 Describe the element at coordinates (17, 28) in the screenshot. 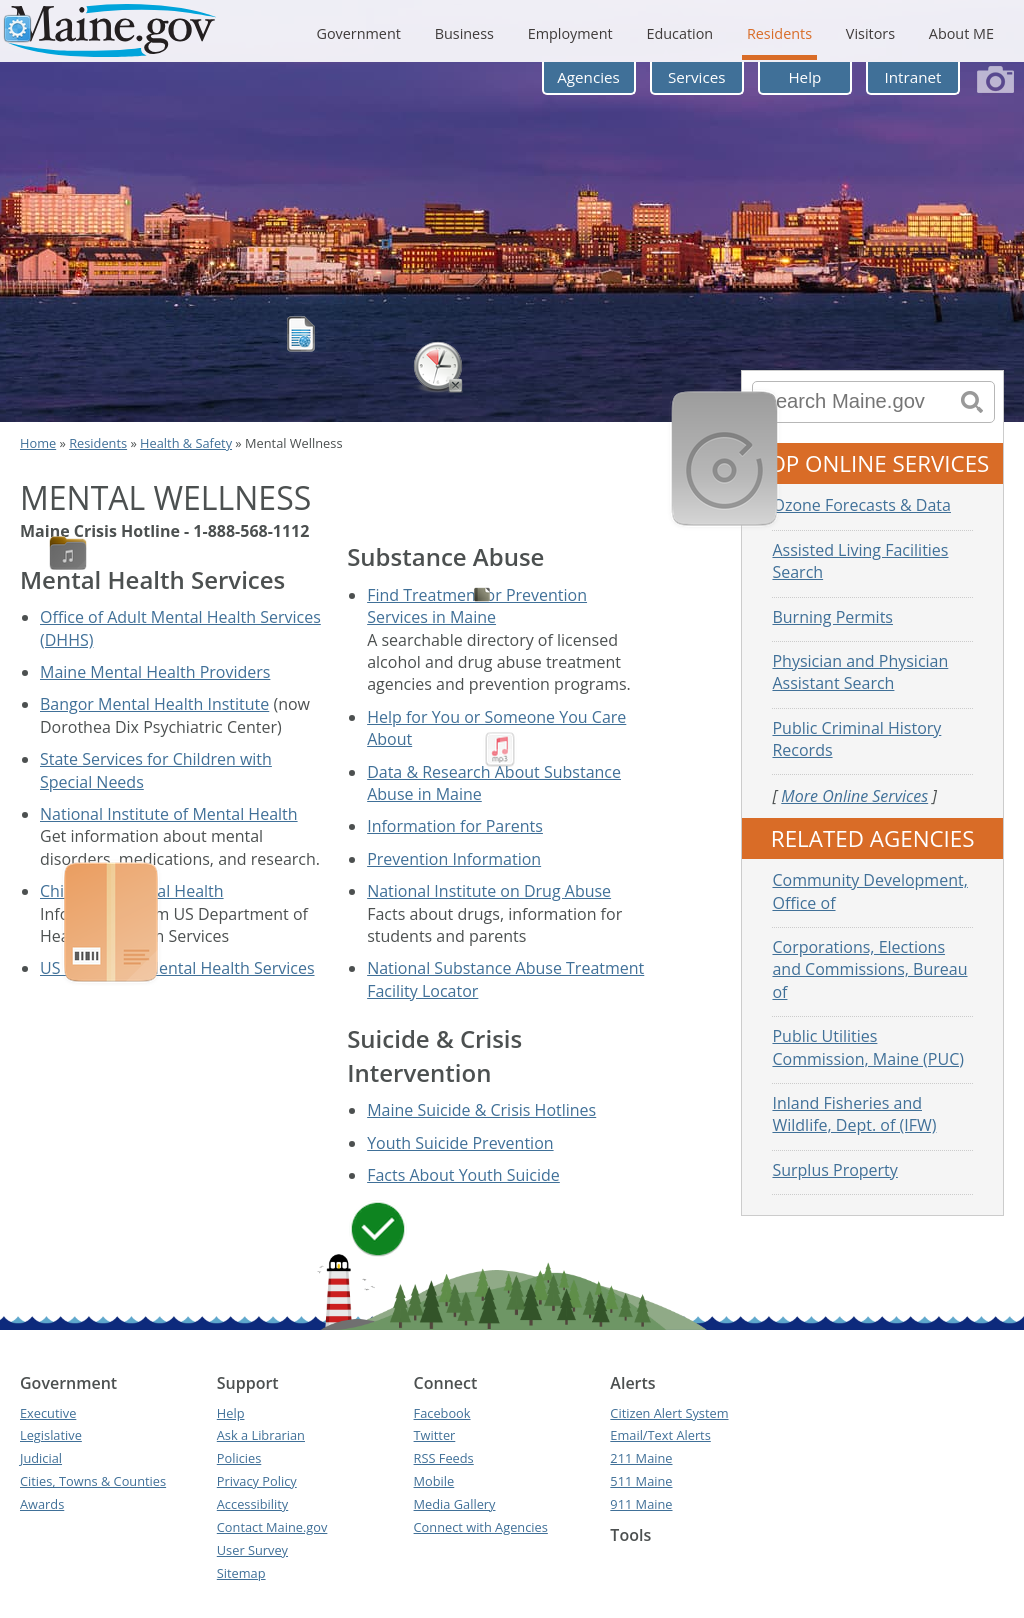

I see `an MS-DOS executable file` at that location.